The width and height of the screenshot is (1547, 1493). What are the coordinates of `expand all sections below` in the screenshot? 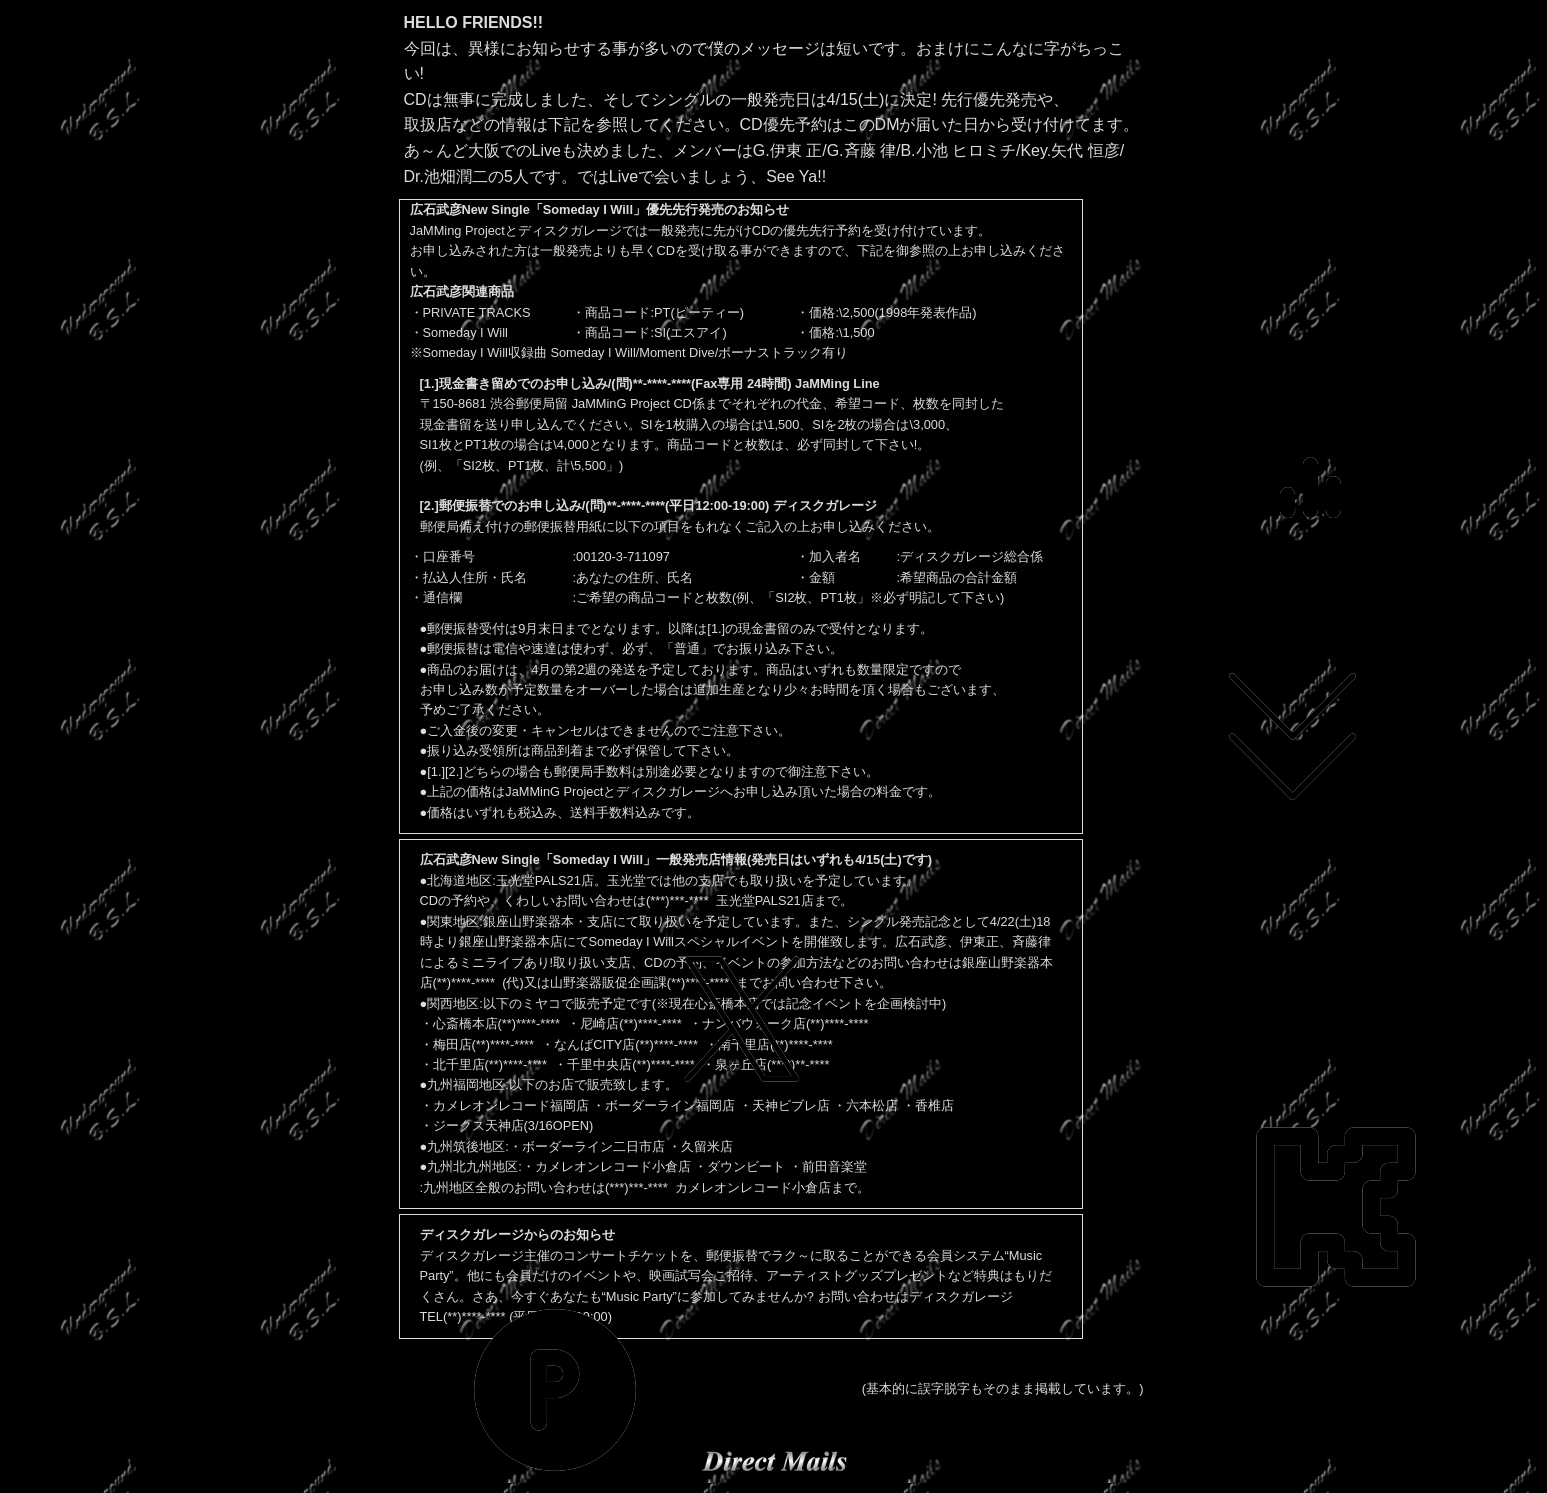 It's located at (1292, 730).